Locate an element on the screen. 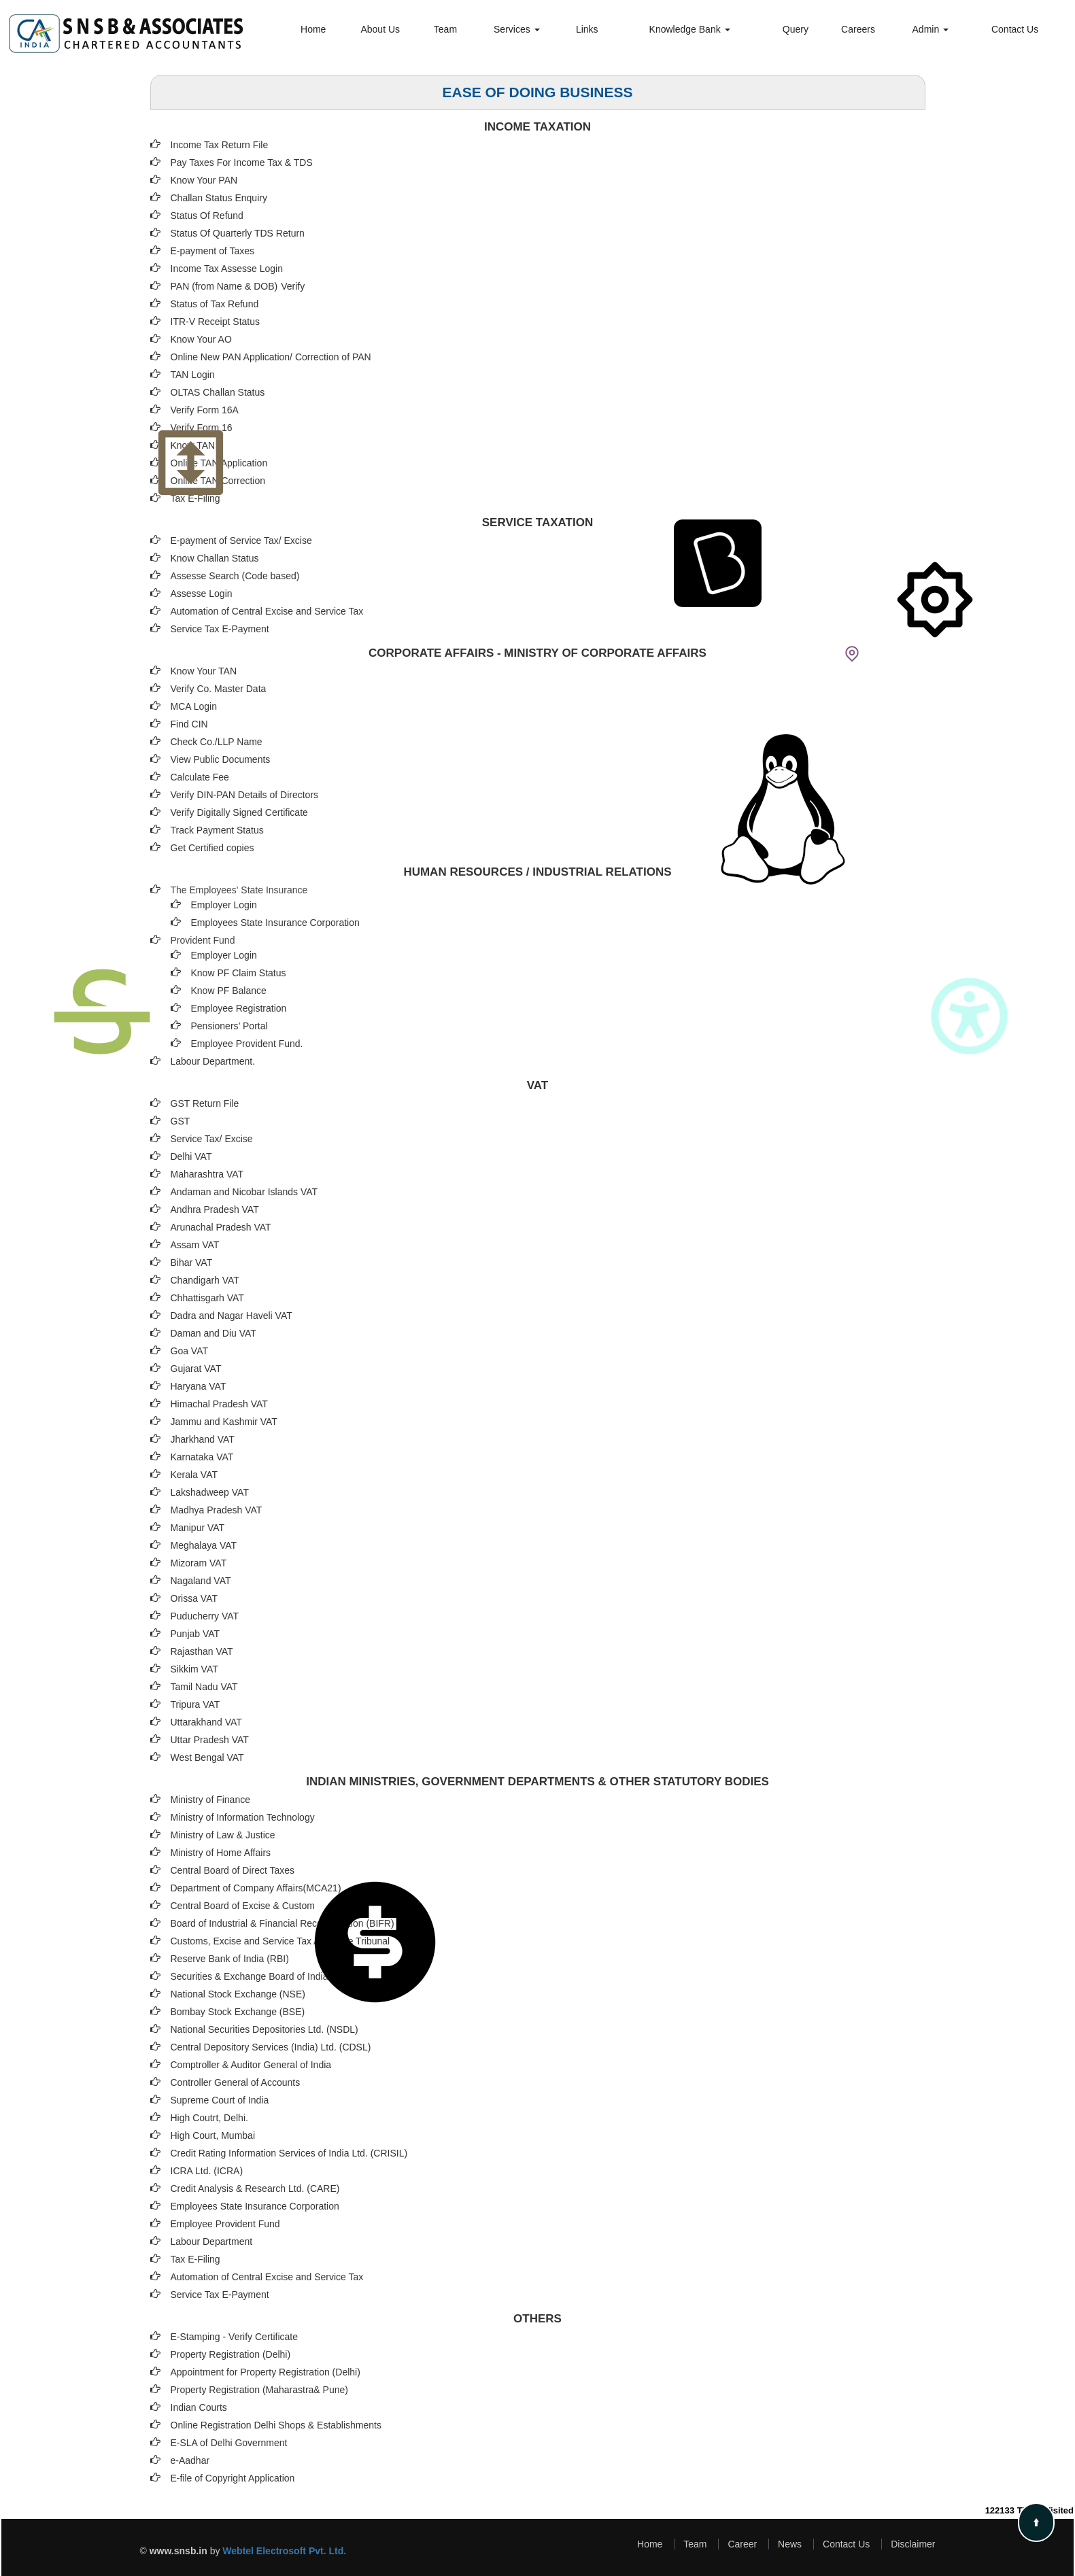  mark a location on the map is located at coordinates (852, 653).